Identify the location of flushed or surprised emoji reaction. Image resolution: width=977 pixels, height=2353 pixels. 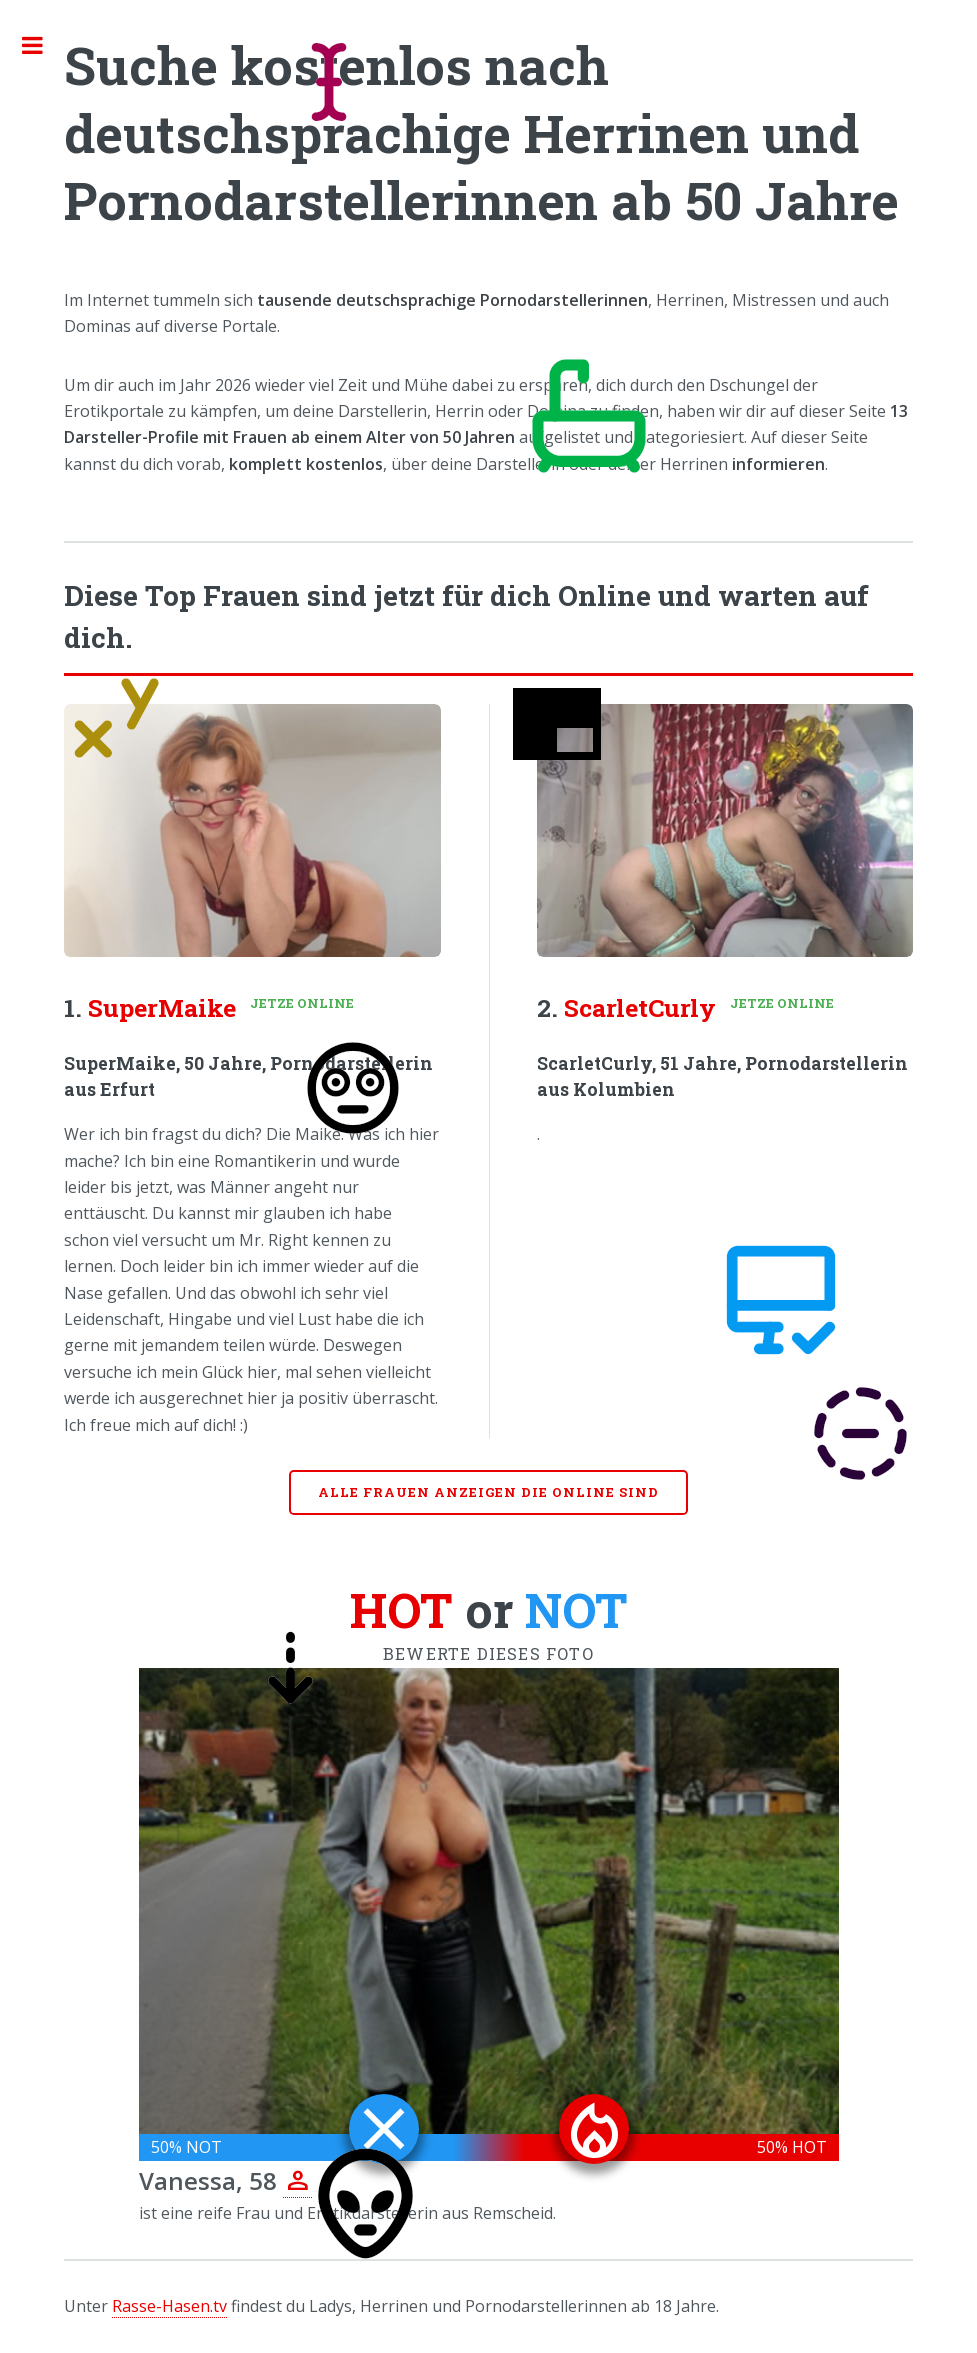
(353, 1088).